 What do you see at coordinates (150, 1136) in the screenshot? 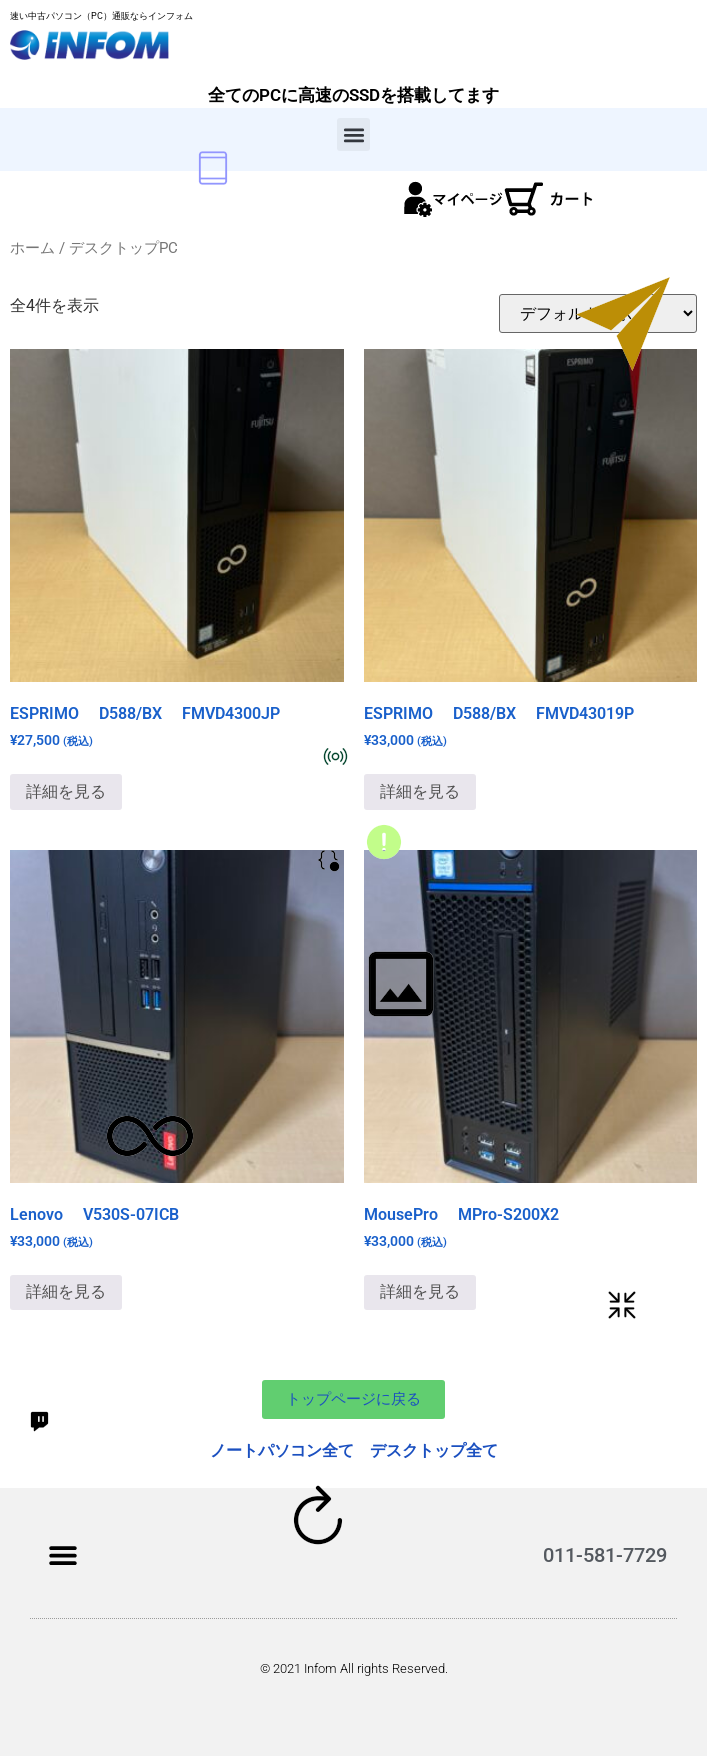
I see `toggle infinite loop or repeat mode` at bounding box center [150, 1136].